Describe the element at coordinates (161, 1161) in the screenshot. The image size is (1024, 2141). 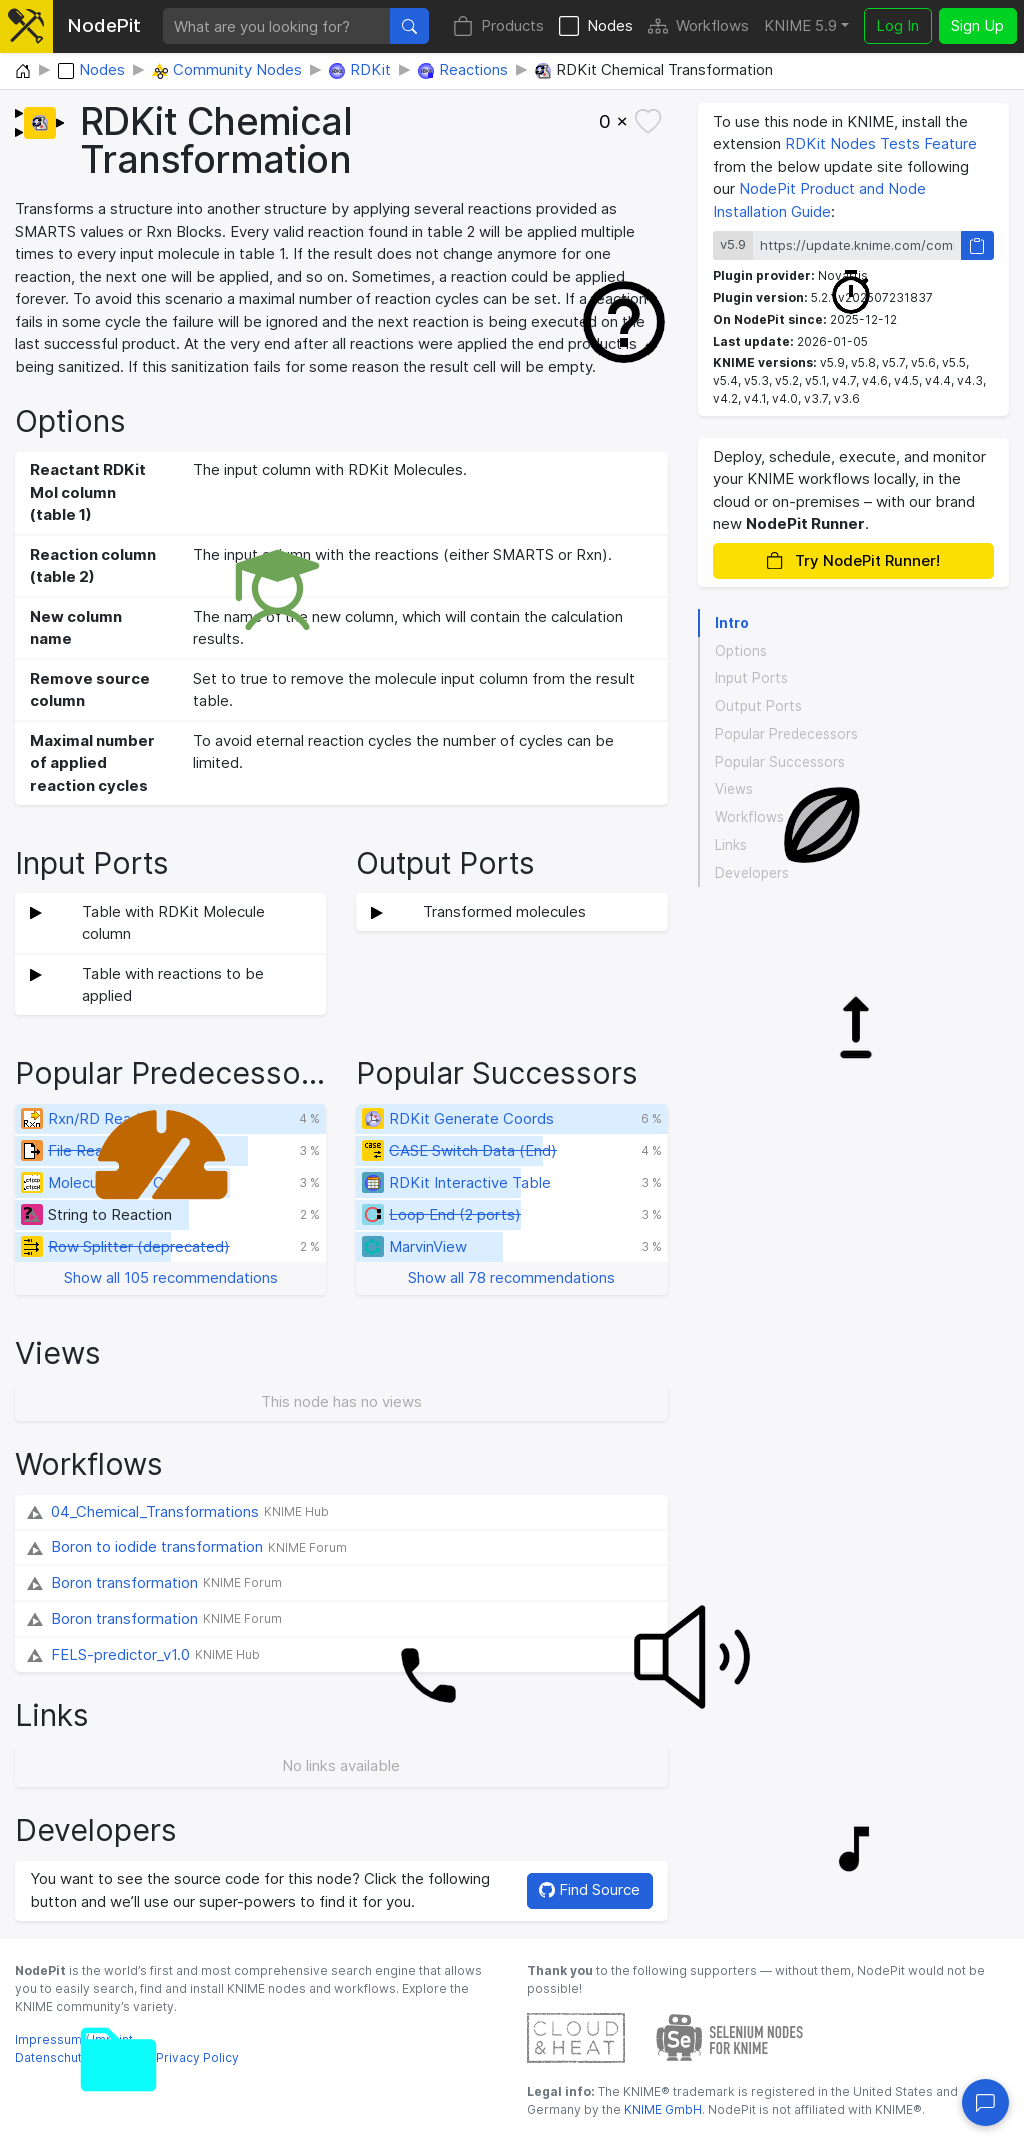
I see `view performance metrics or speed` at that location.